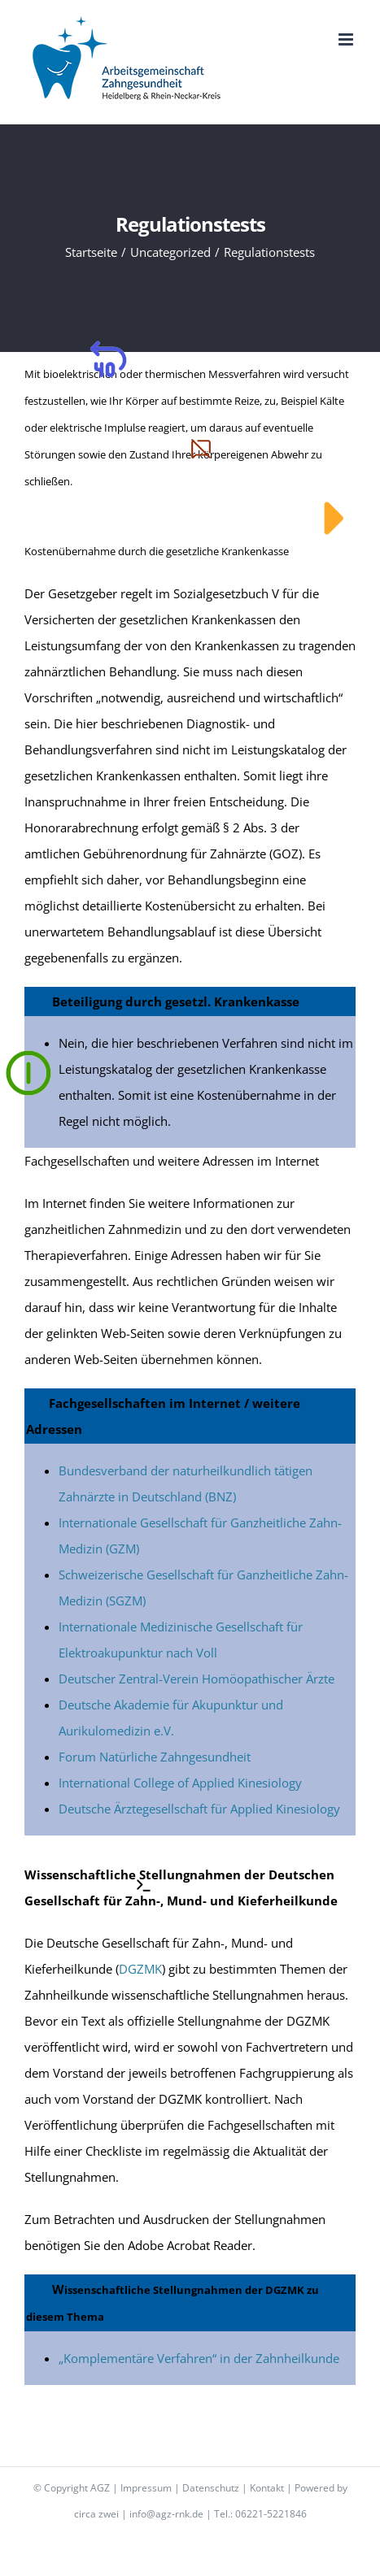 Image resolution: width=380 pixels, height=2576 pixels. I want to click on rewind media 40 seconds, so click(107, 360).